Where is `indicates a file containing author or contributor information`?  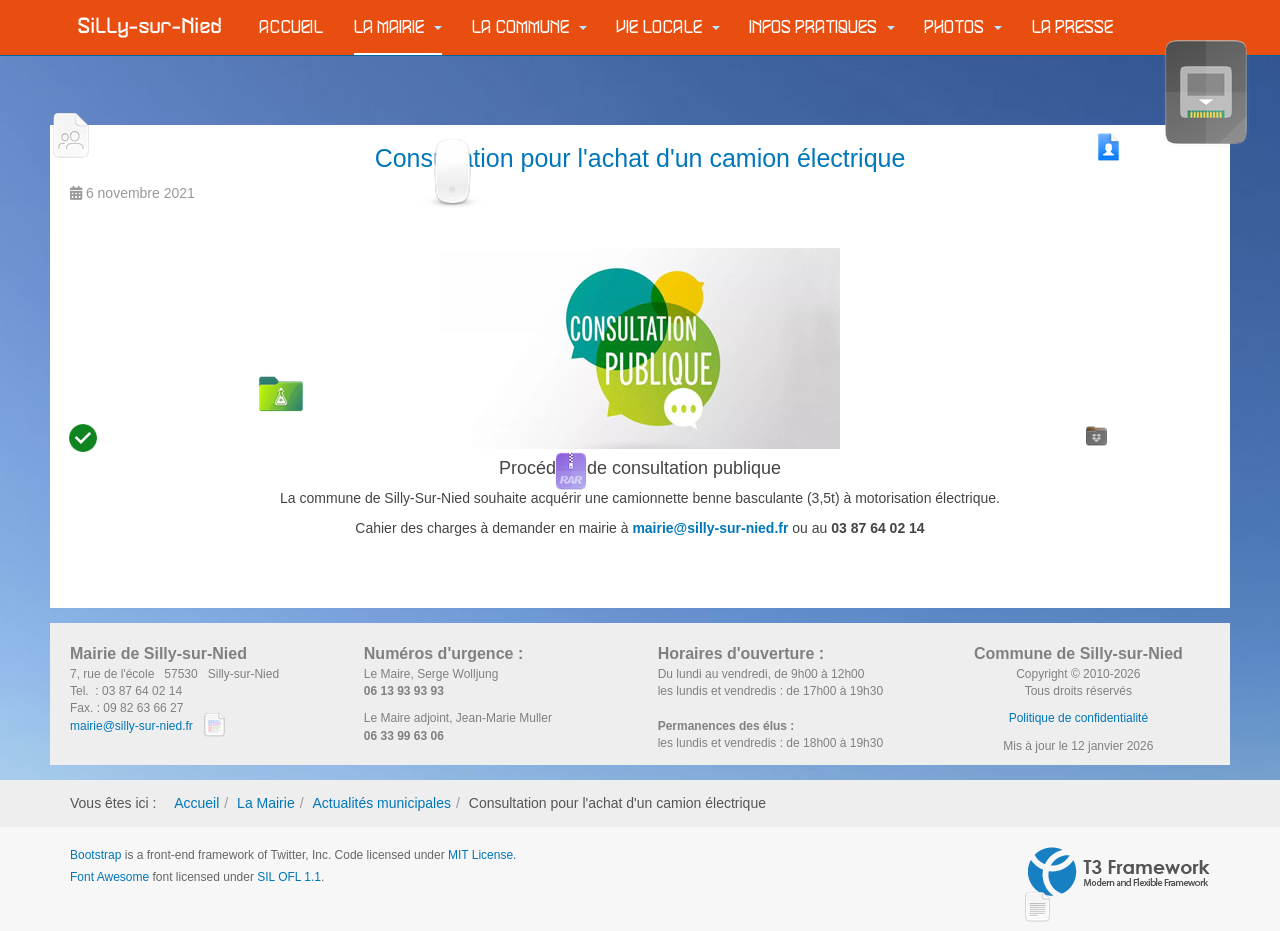
indicates a file containing author or contributor information is located at coordinates (71, 135).